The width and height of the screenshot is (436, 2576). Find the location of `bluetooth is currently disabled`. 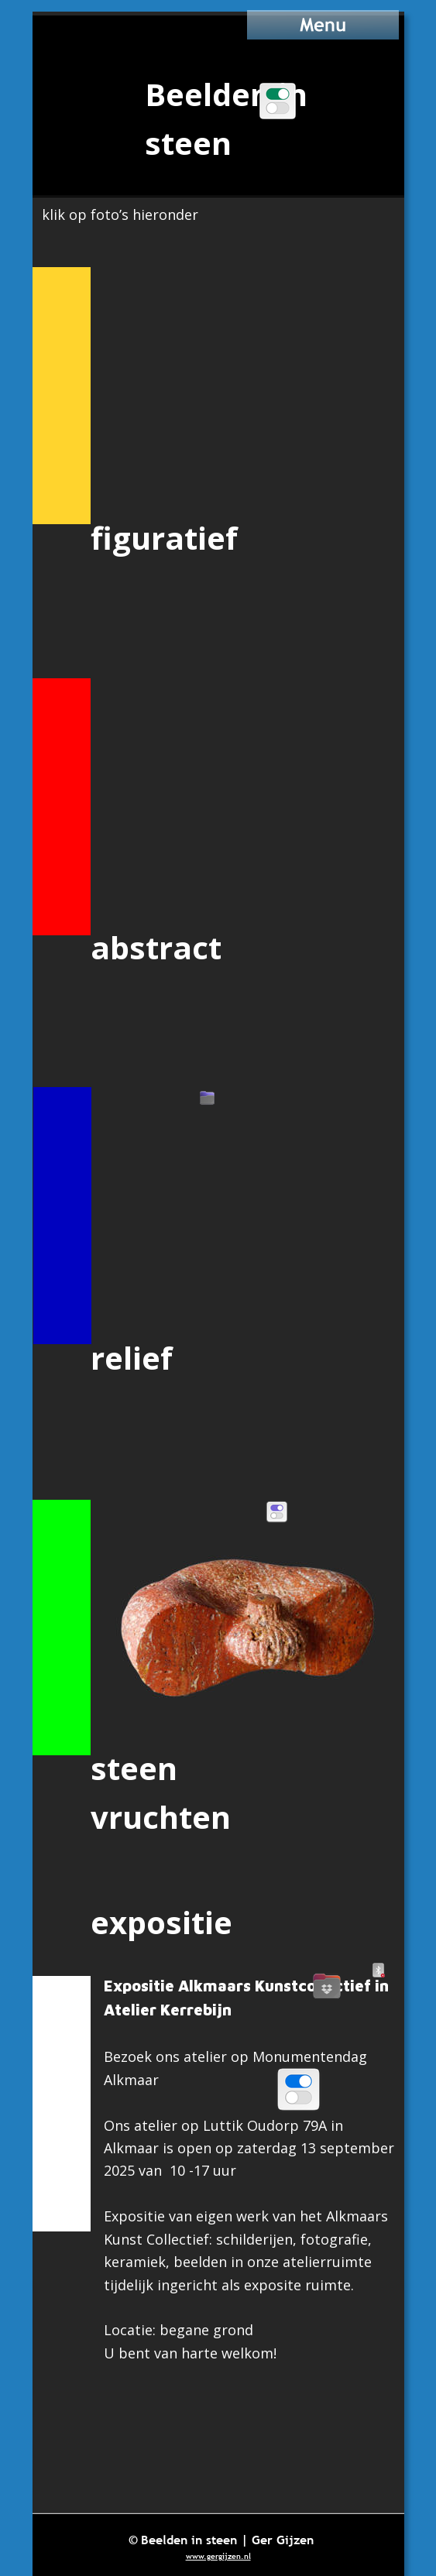

bluetooth is currently disabled is located at coordinates (378, 1970).